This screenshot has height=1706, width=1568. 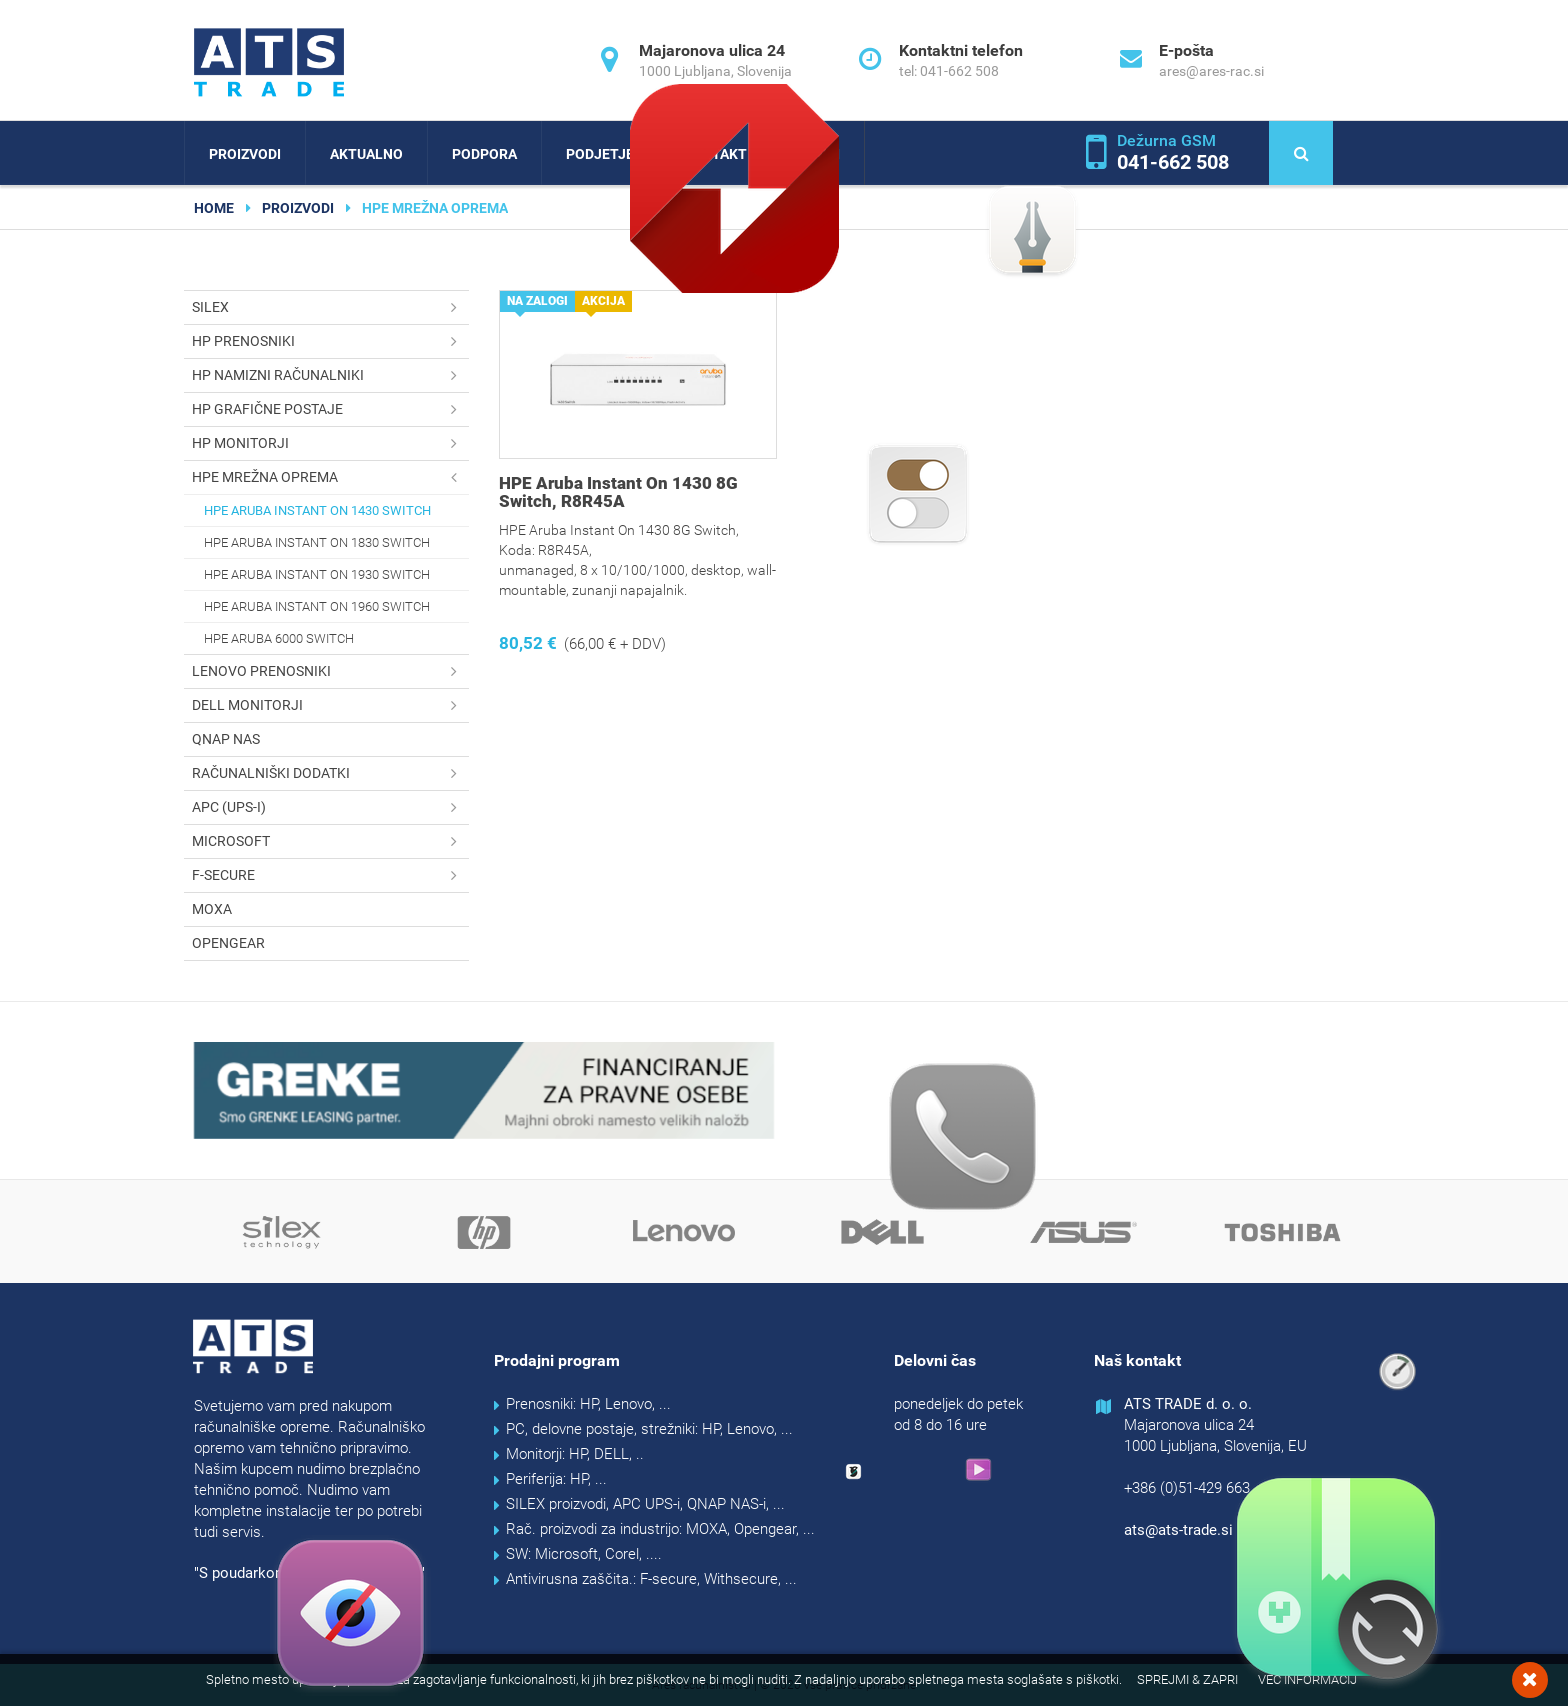 What do you see at coordinates (1397, 1371) in the screenshot?
I see `open system profiler application` at bounding box center [1397, 1371].